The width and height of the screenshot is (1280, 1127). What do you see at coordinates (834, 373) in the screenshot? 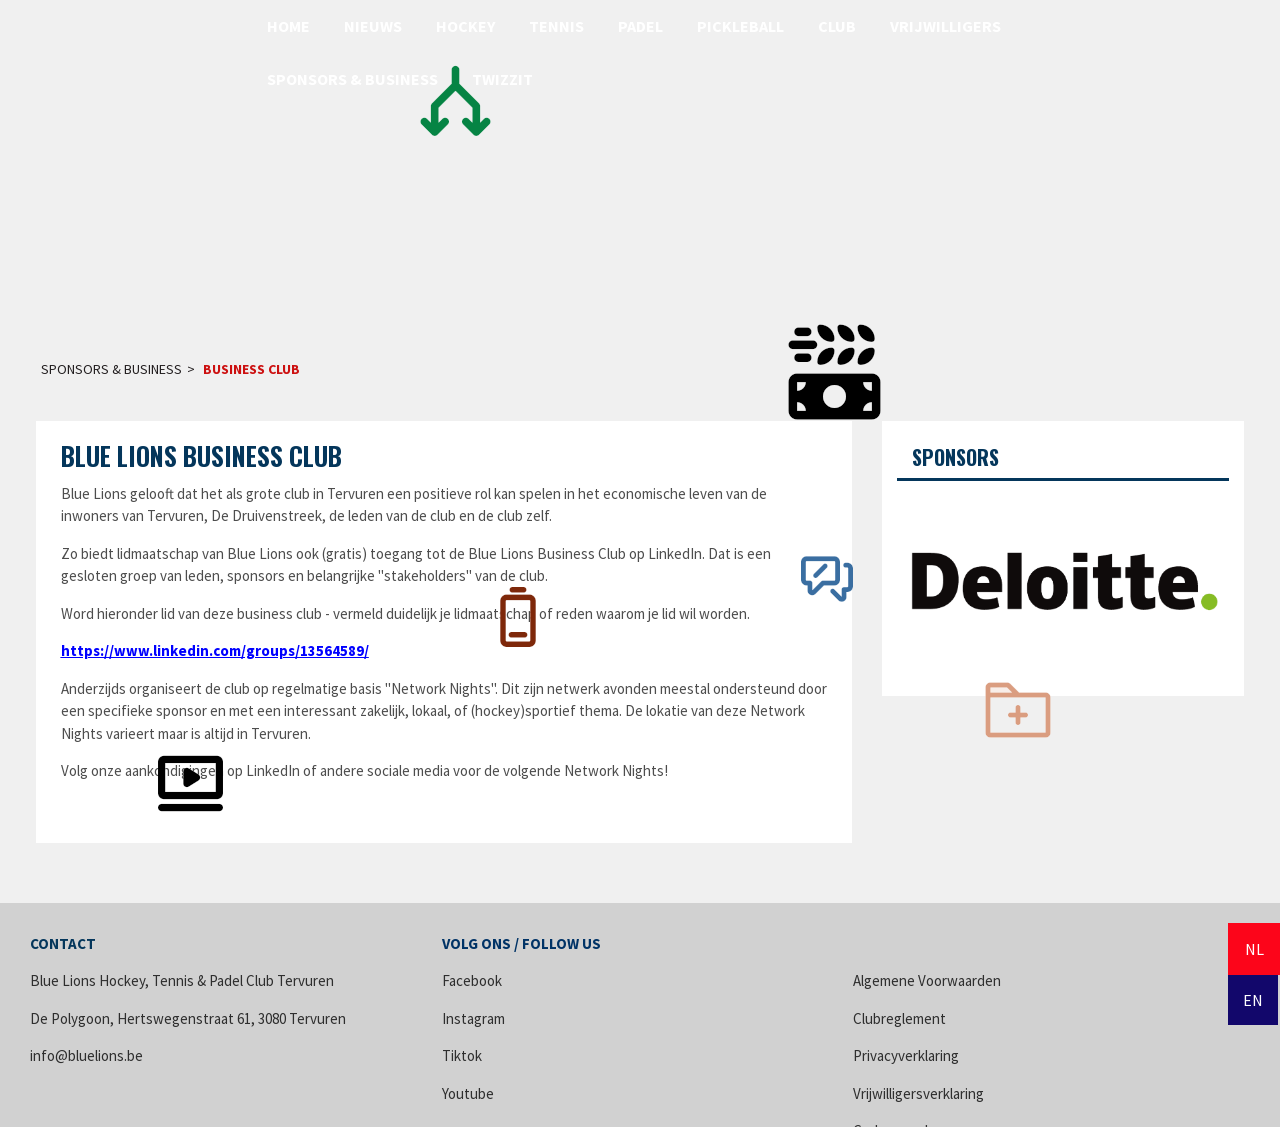
I see `access agricultural subsidies or farm payments` at bounding box center [834, 373].